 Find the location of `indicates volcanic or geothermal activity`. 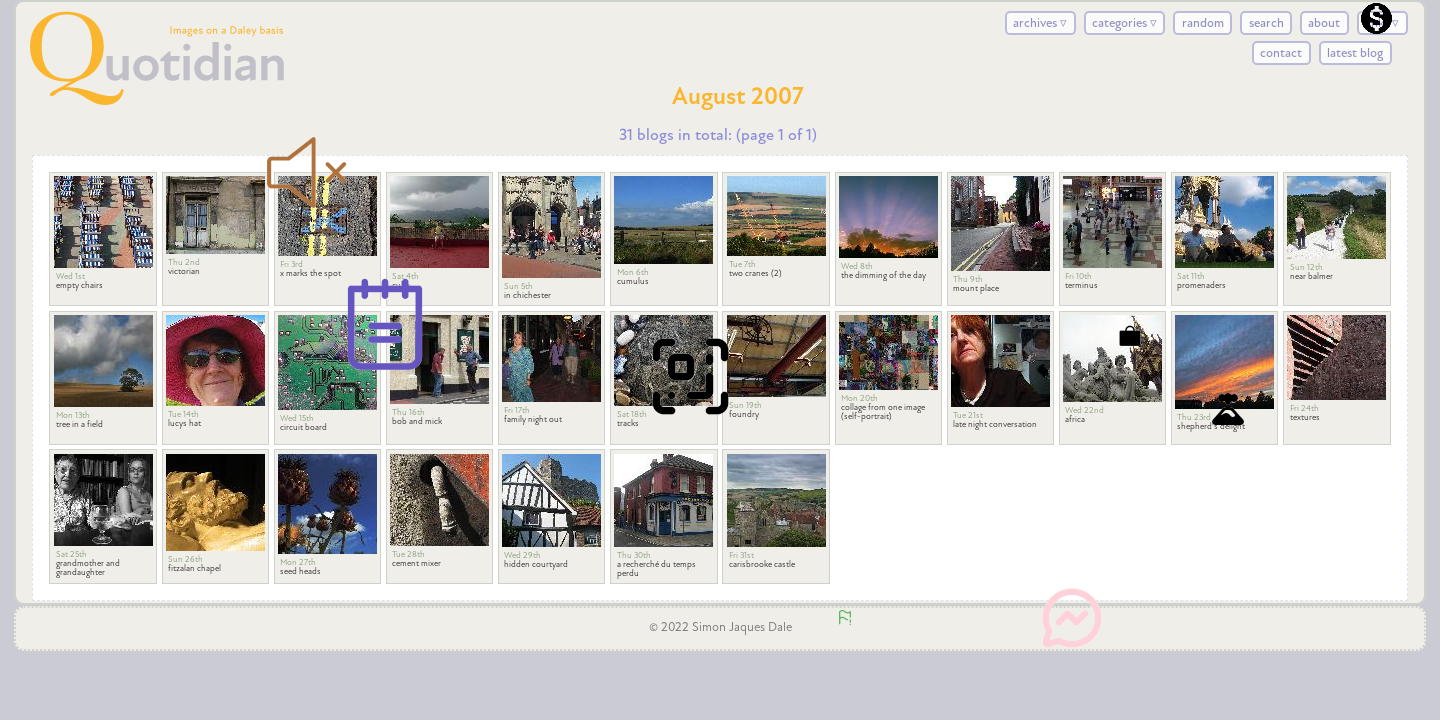

indicates volcanic or geothermal activity is located at coordinates (1228, 409).